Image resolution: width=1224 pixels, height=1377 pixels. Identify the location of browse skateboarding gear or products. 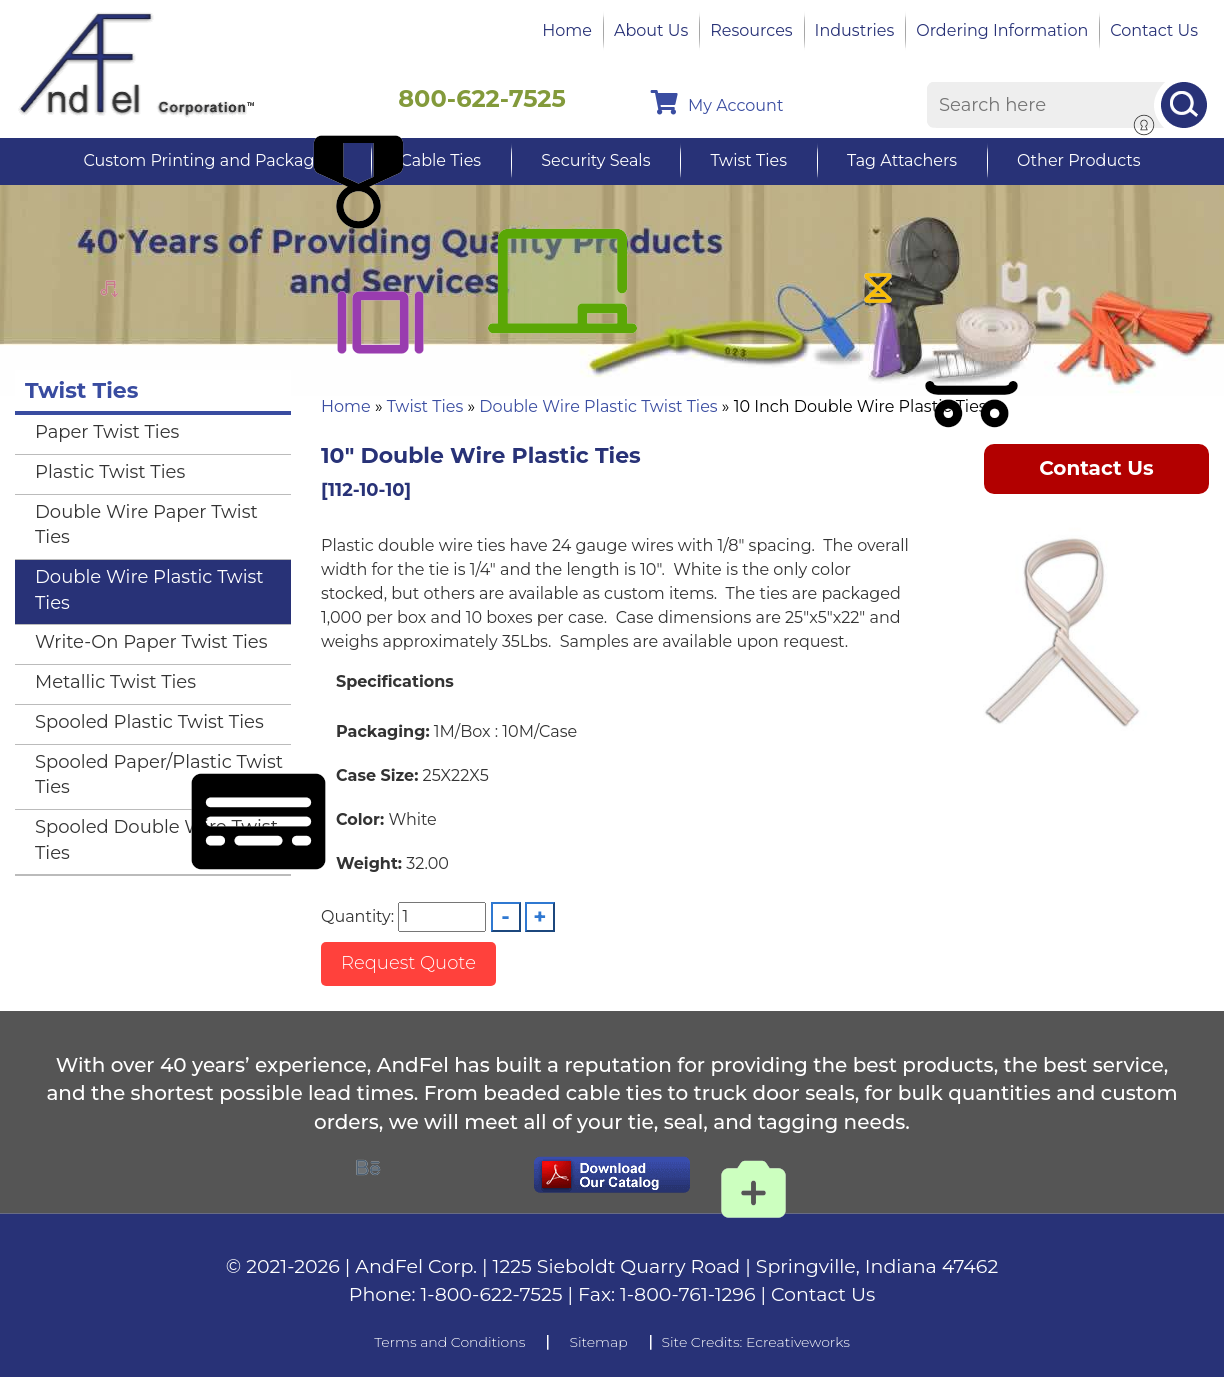
(971, 399).